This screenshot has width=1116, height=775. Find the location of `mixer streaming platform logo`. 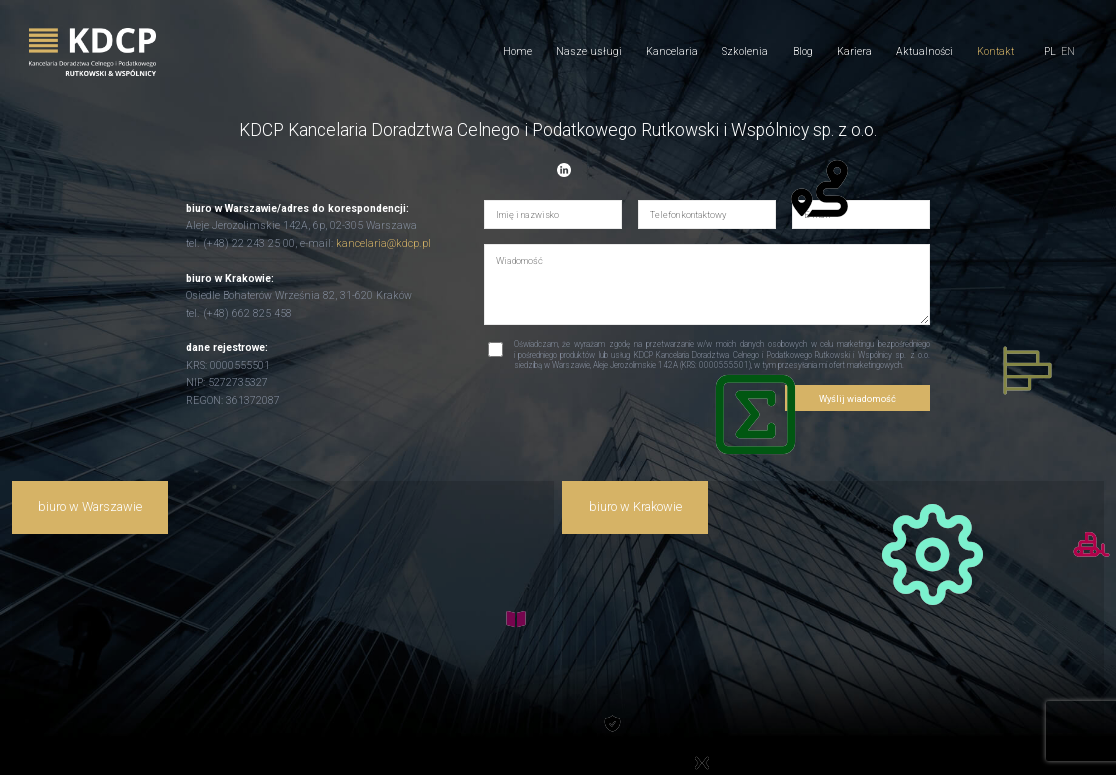

mixer streaming platform logo is located at coordinates (702, 763).